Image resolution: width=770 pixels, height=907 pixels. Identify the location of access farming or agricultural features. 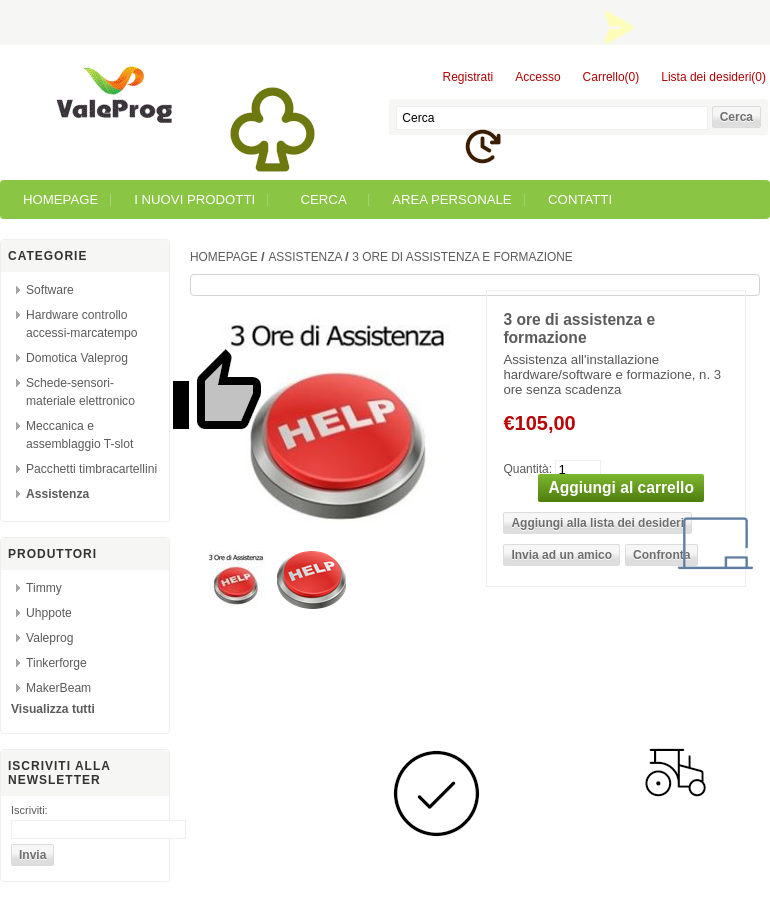
(674, 771).